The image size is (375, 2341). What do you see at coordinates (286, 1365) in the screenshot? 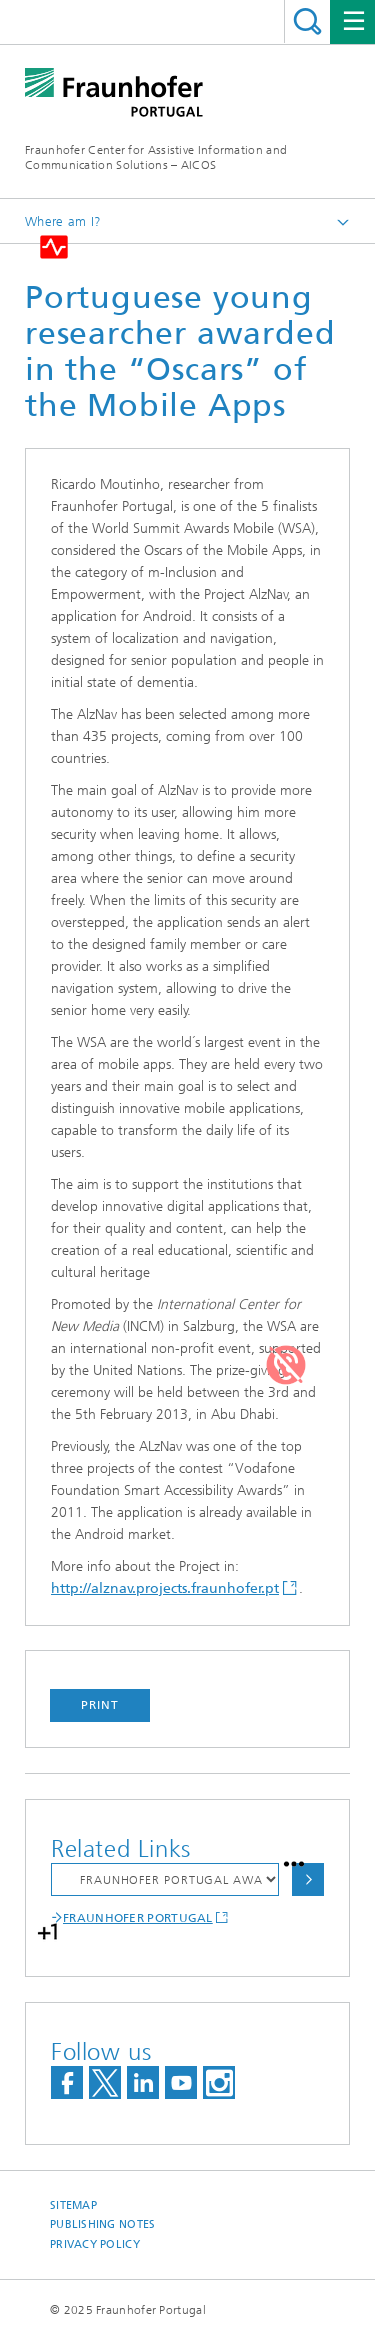
I see `mute or disable hearing assistance features` at bounding box center [286, 1365].